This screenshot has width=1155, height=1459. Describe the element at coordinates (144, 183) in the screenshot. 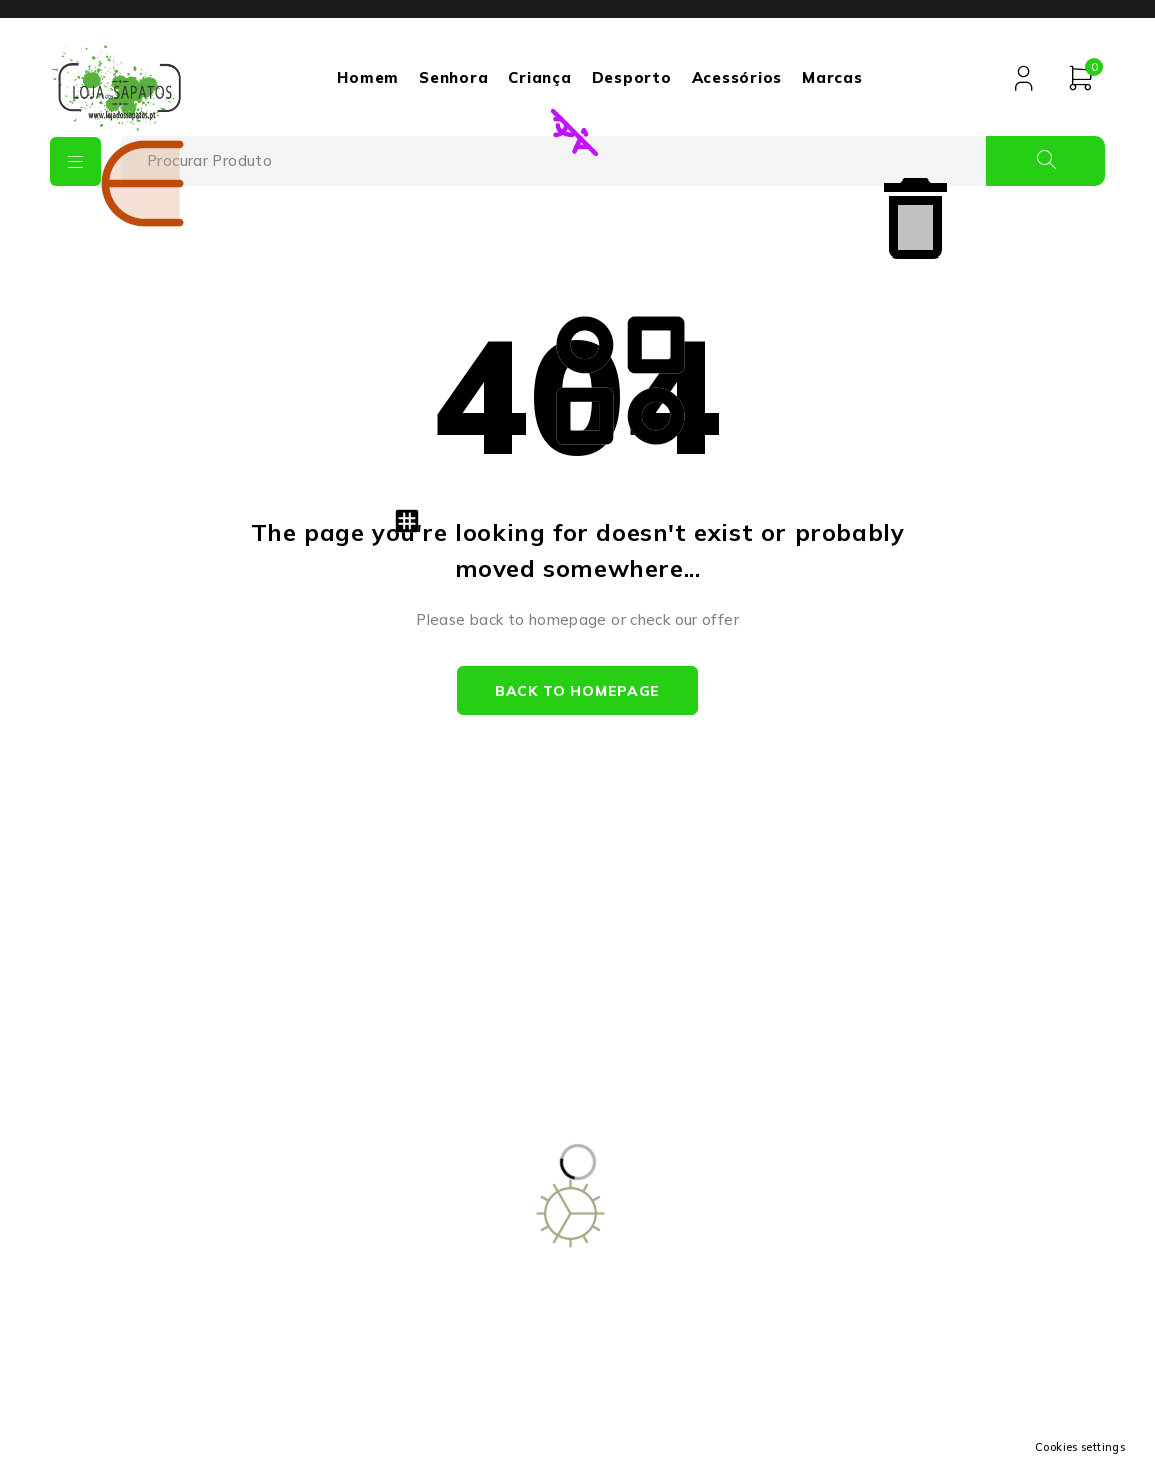

I see `indicates set membership in mathematical notation` at that location.